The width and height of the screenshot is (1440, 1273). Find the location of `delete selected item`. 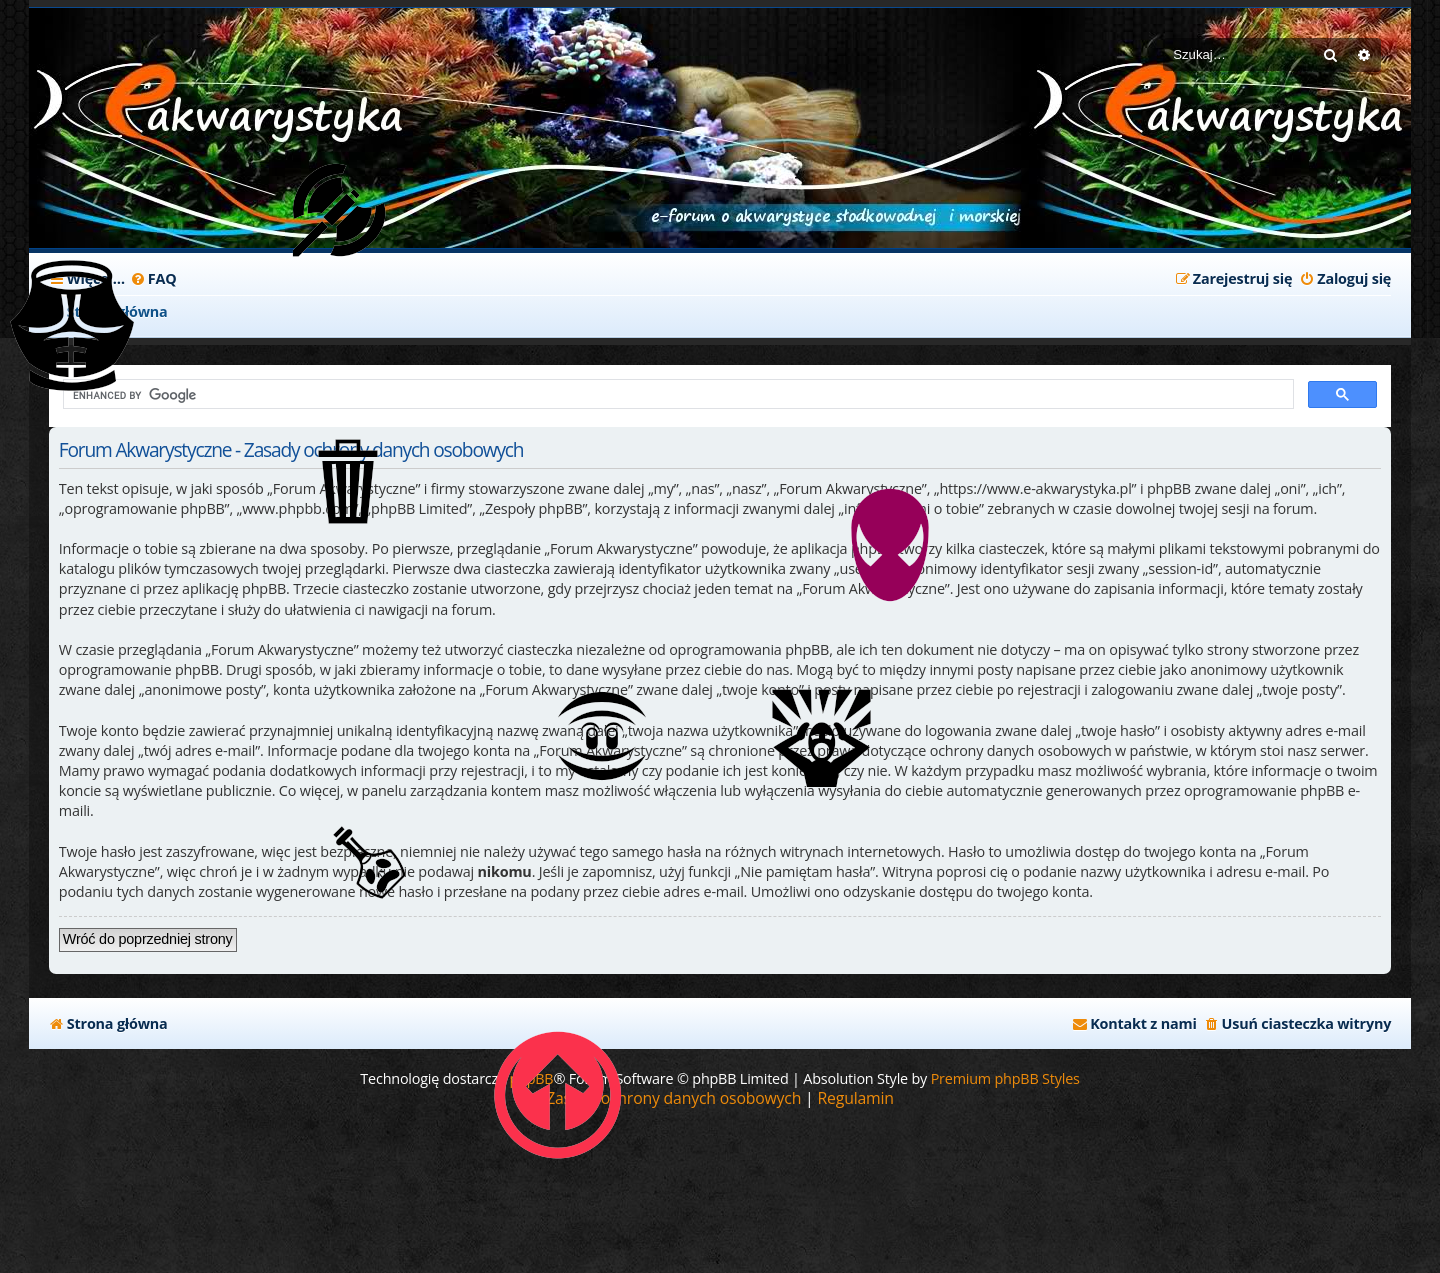

delete selected item is located at coordinates (348, 473).